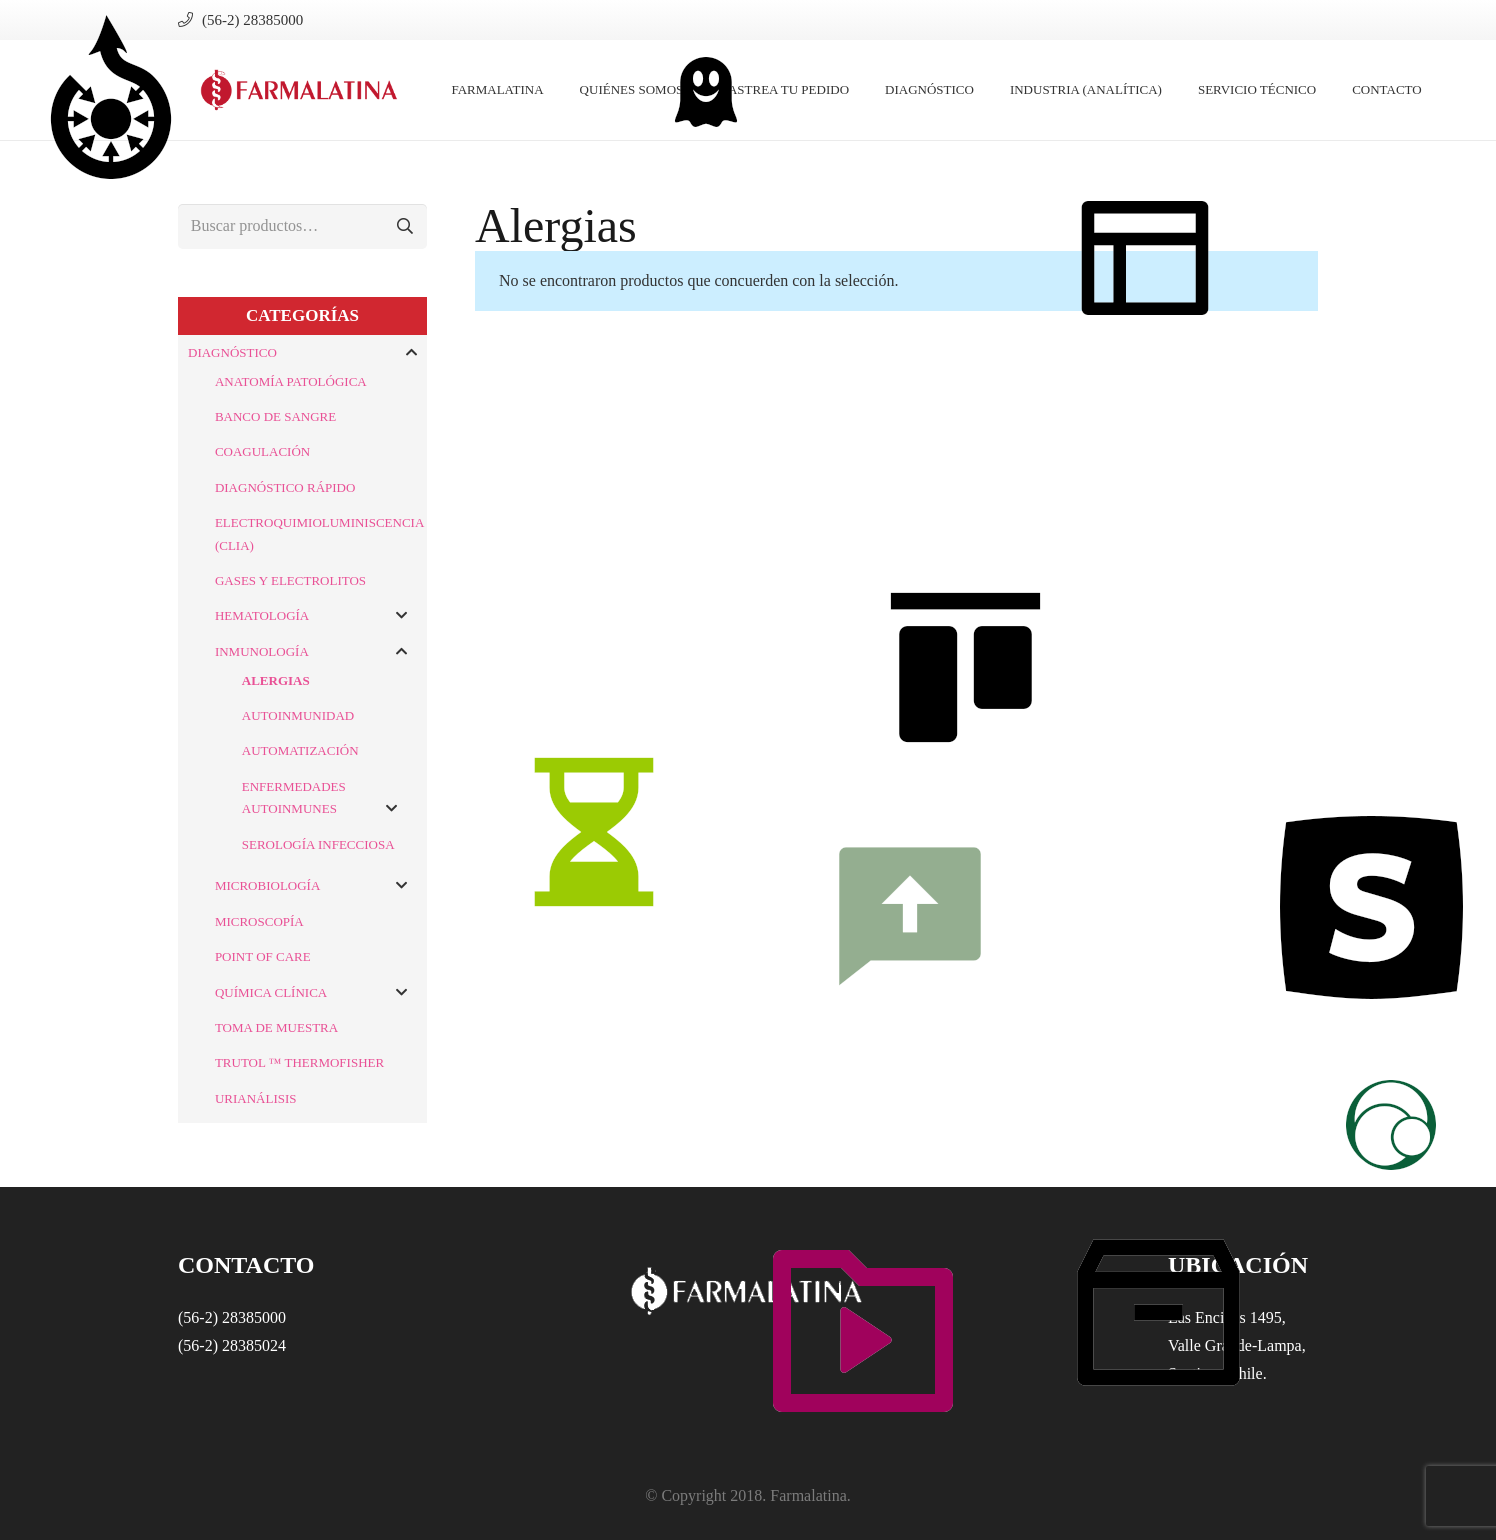  Describe the element at coordinates (1371, 907) in the screenshot. I see `open the Sellfy e-commerce platform` at that location.